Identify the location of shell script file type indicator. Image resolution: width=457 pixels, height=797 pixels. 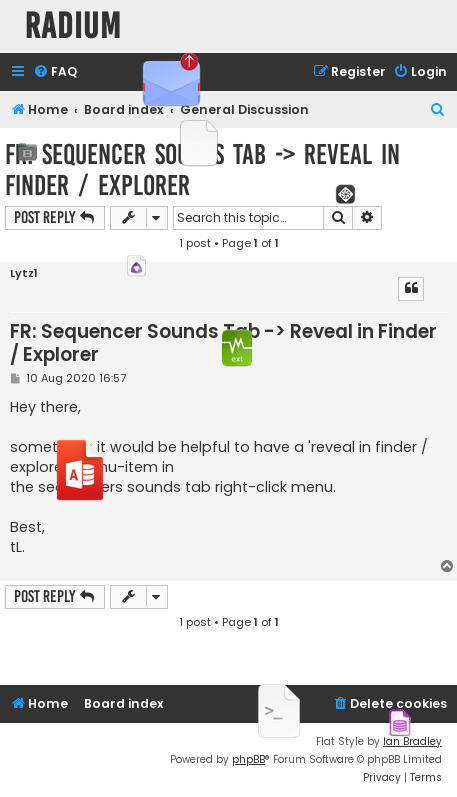
(279, 711).